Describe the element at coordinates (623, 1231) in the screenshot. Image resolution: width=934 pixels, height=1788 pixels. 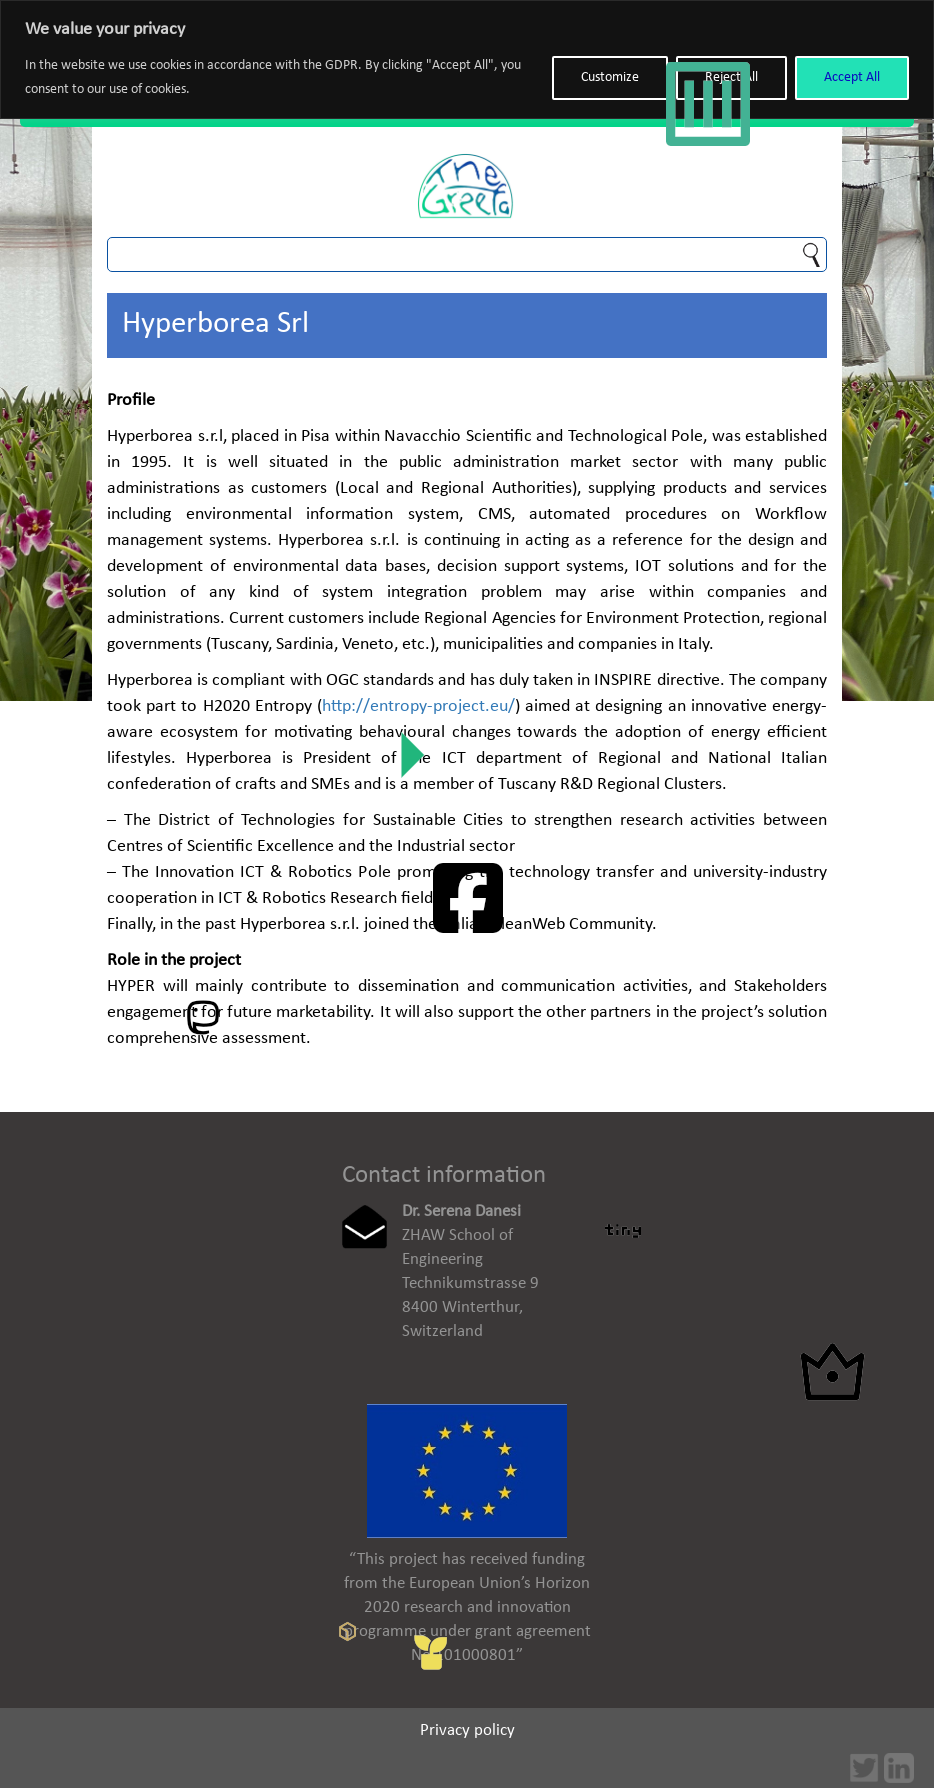
I see `tinygrad logo` at that location.